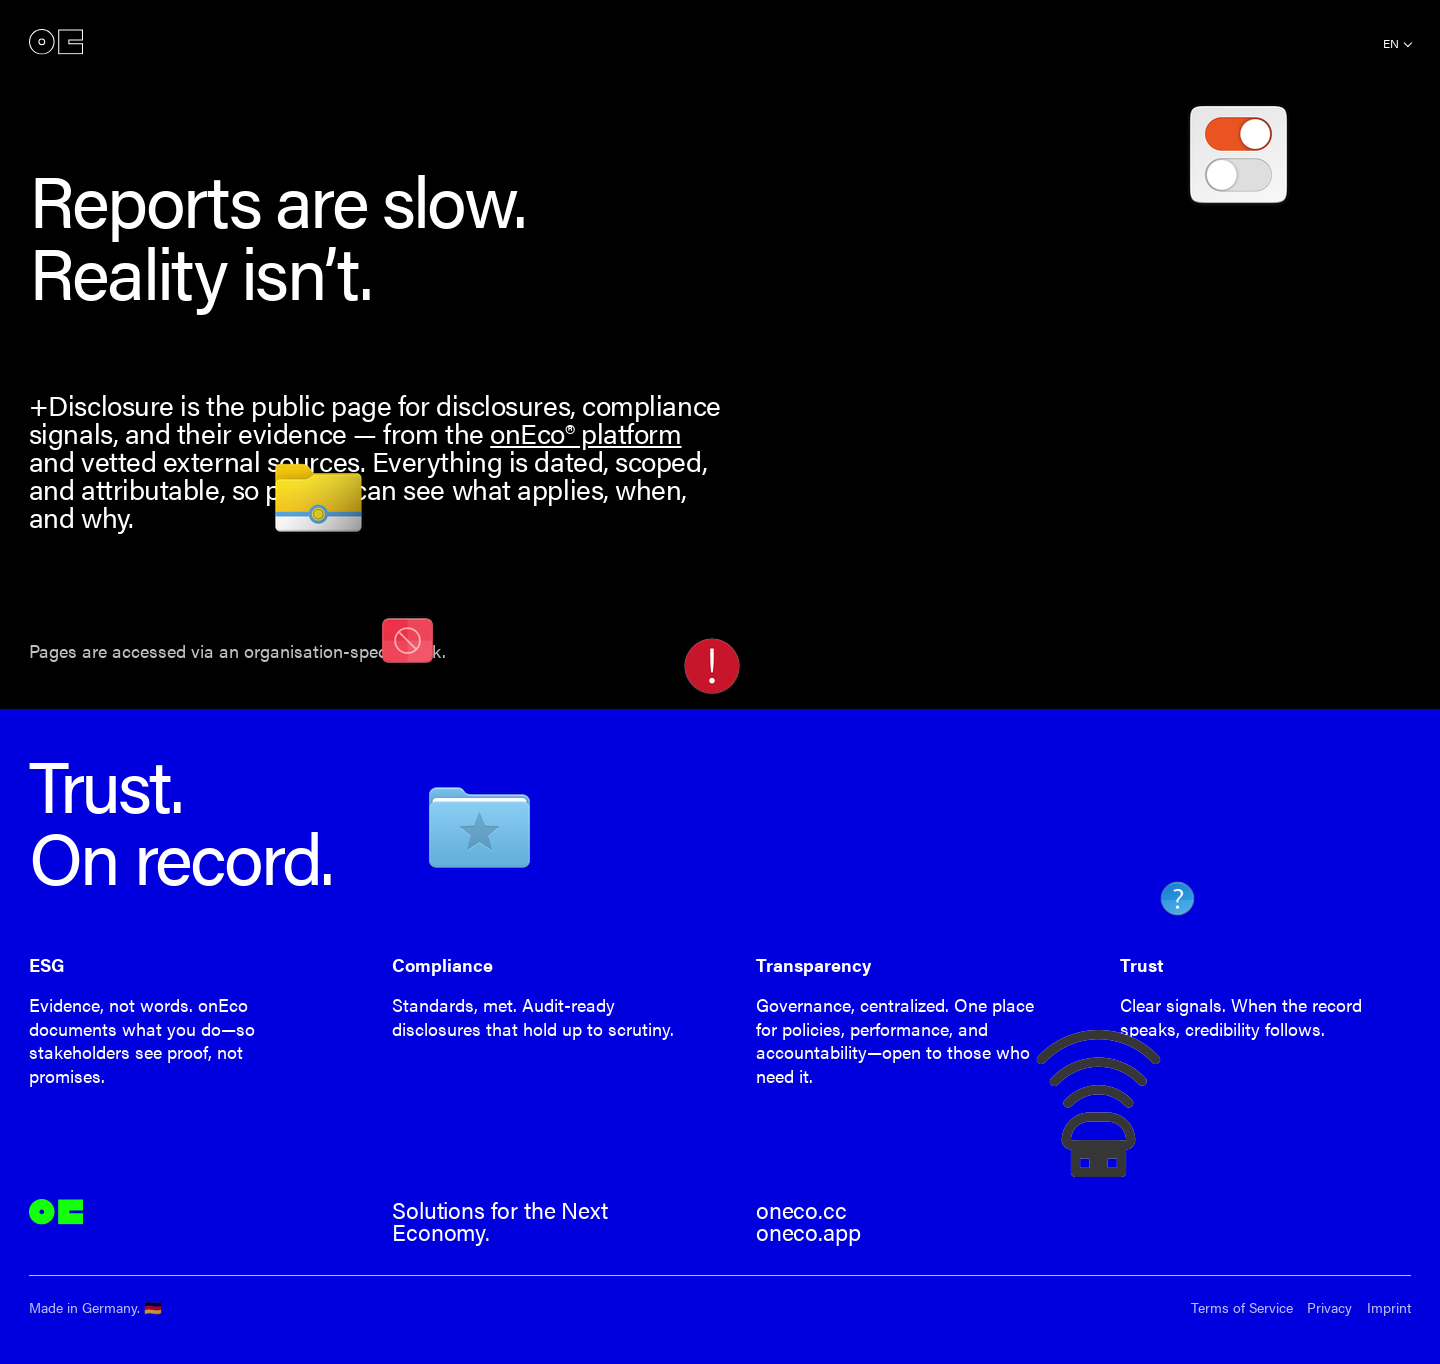  Describe the element at coordinates (1238, 154) in the screenshot. I see `access desktop preferences and settings` at that location.